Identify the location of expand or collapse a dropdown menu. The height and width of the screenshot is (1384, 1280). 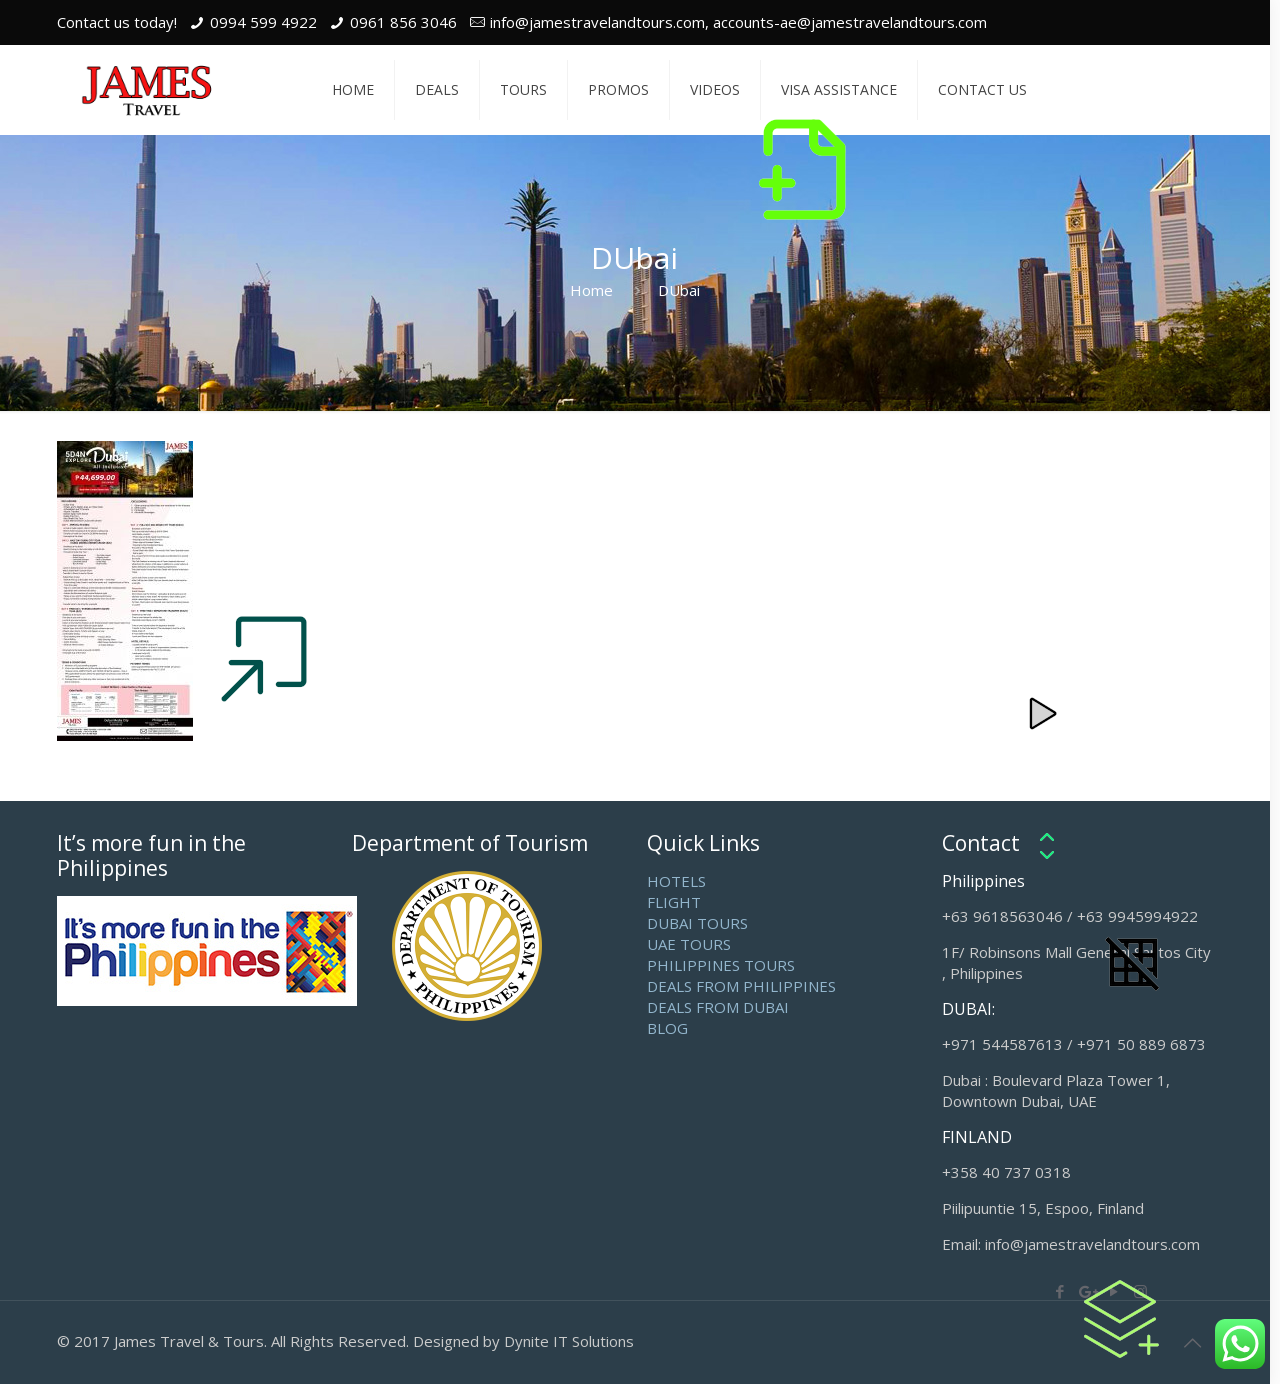
(1047, 846).